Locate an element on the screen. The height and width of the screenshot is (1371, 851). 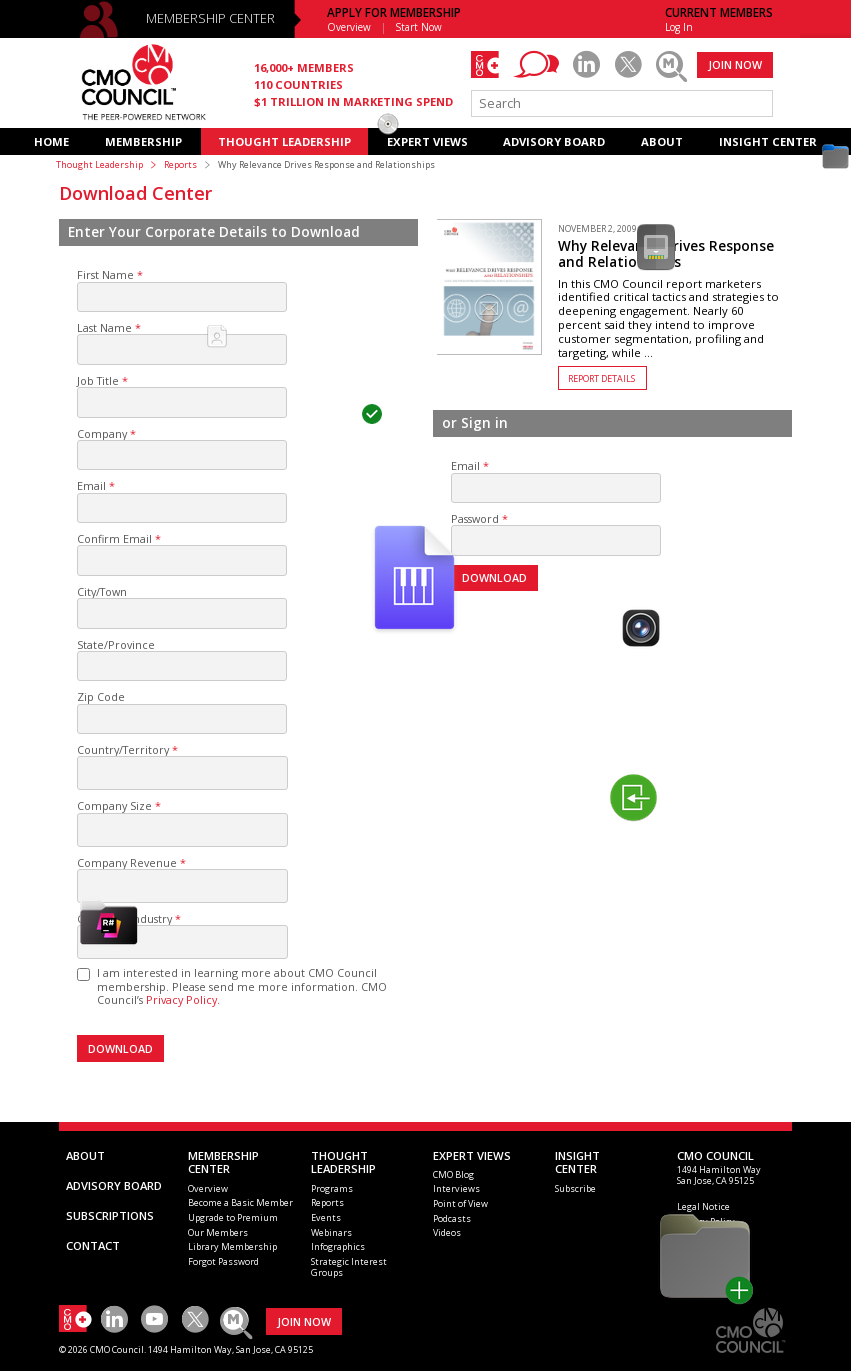
sega genesis 32x rom file is located at coordinates (656, 247).